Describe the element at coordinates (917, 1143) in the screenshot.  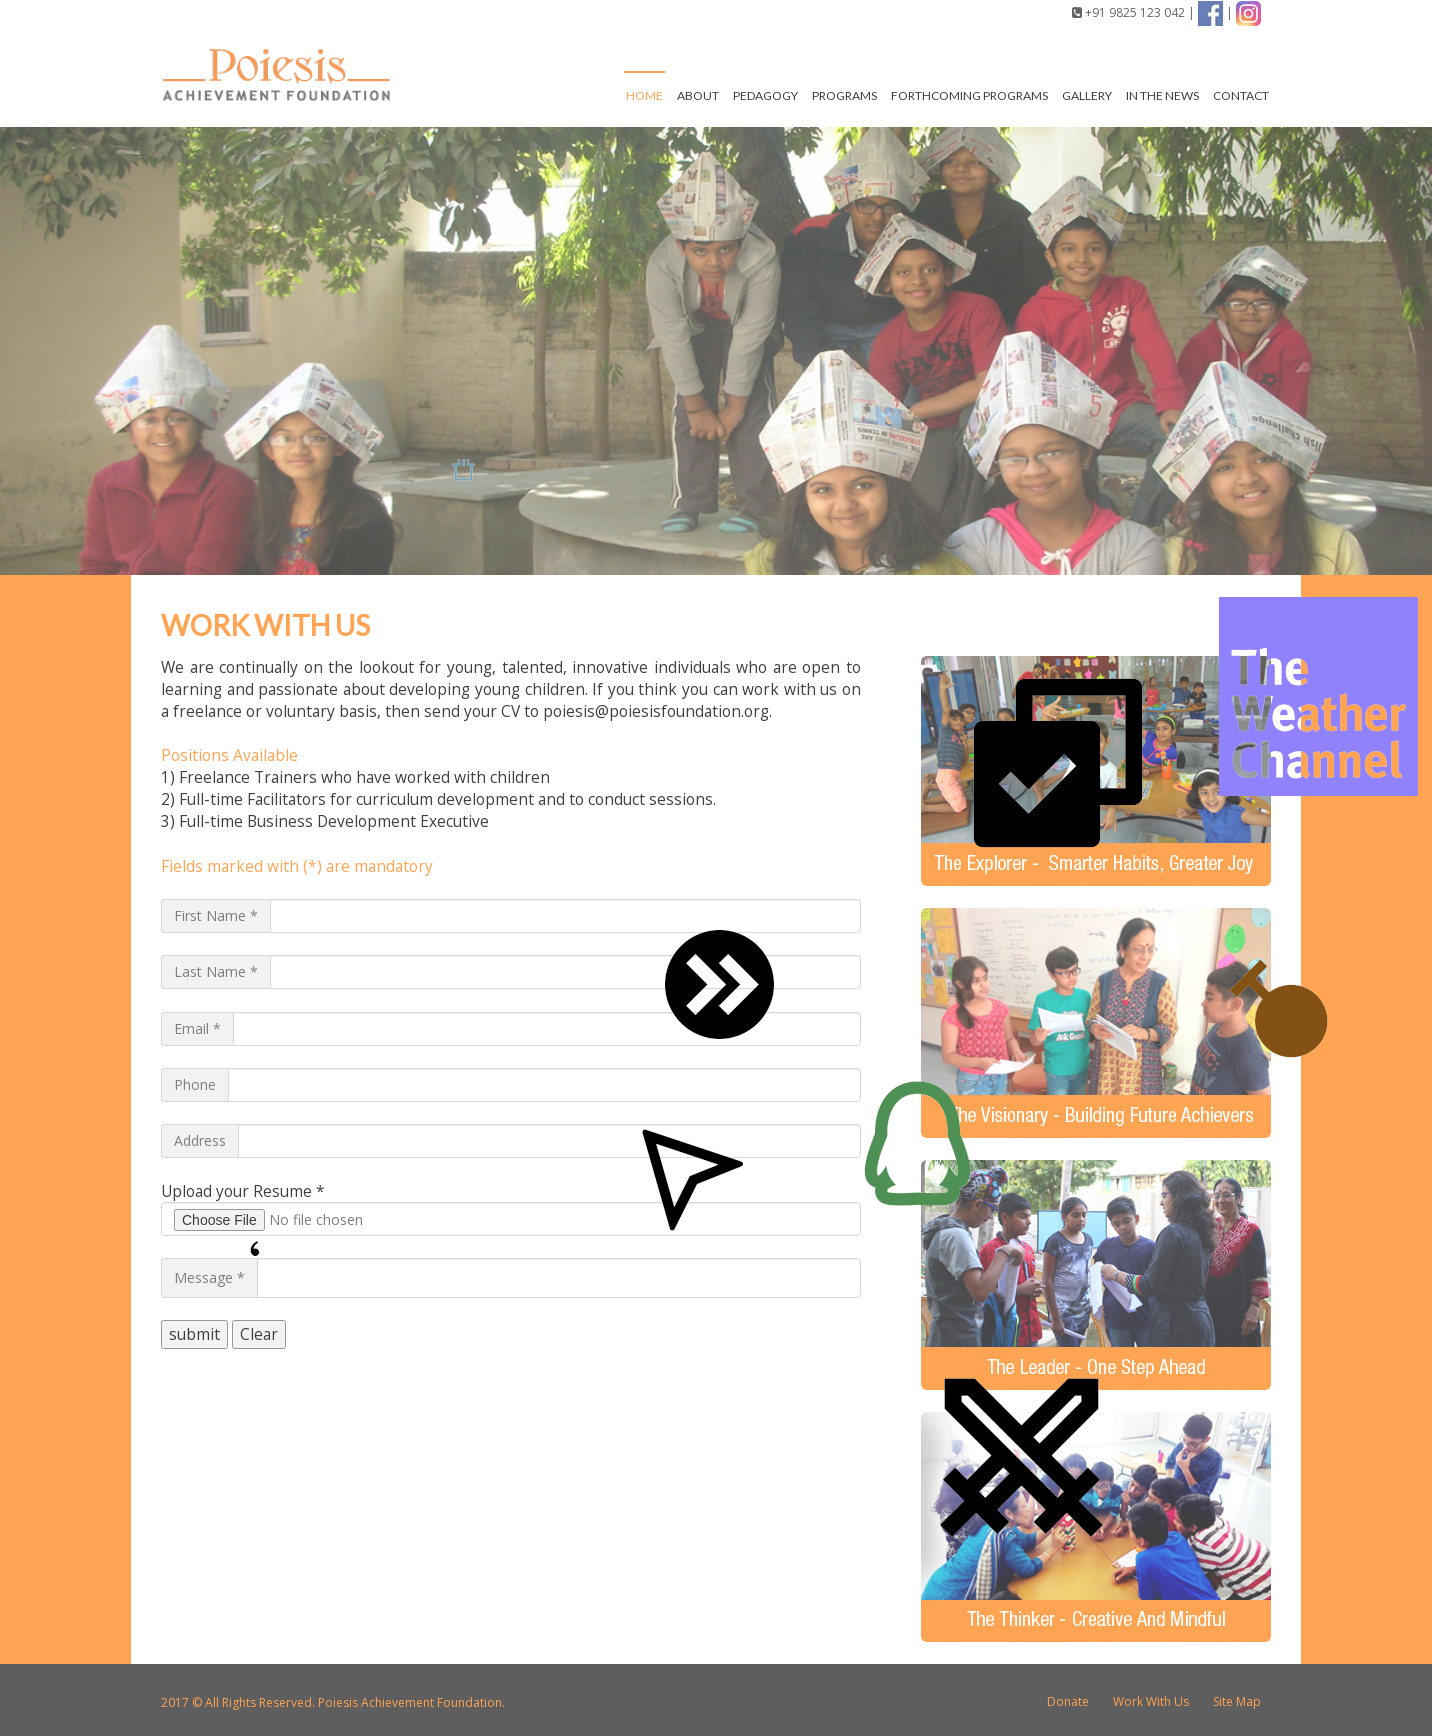
I see `open QQ messenger app` at that location.